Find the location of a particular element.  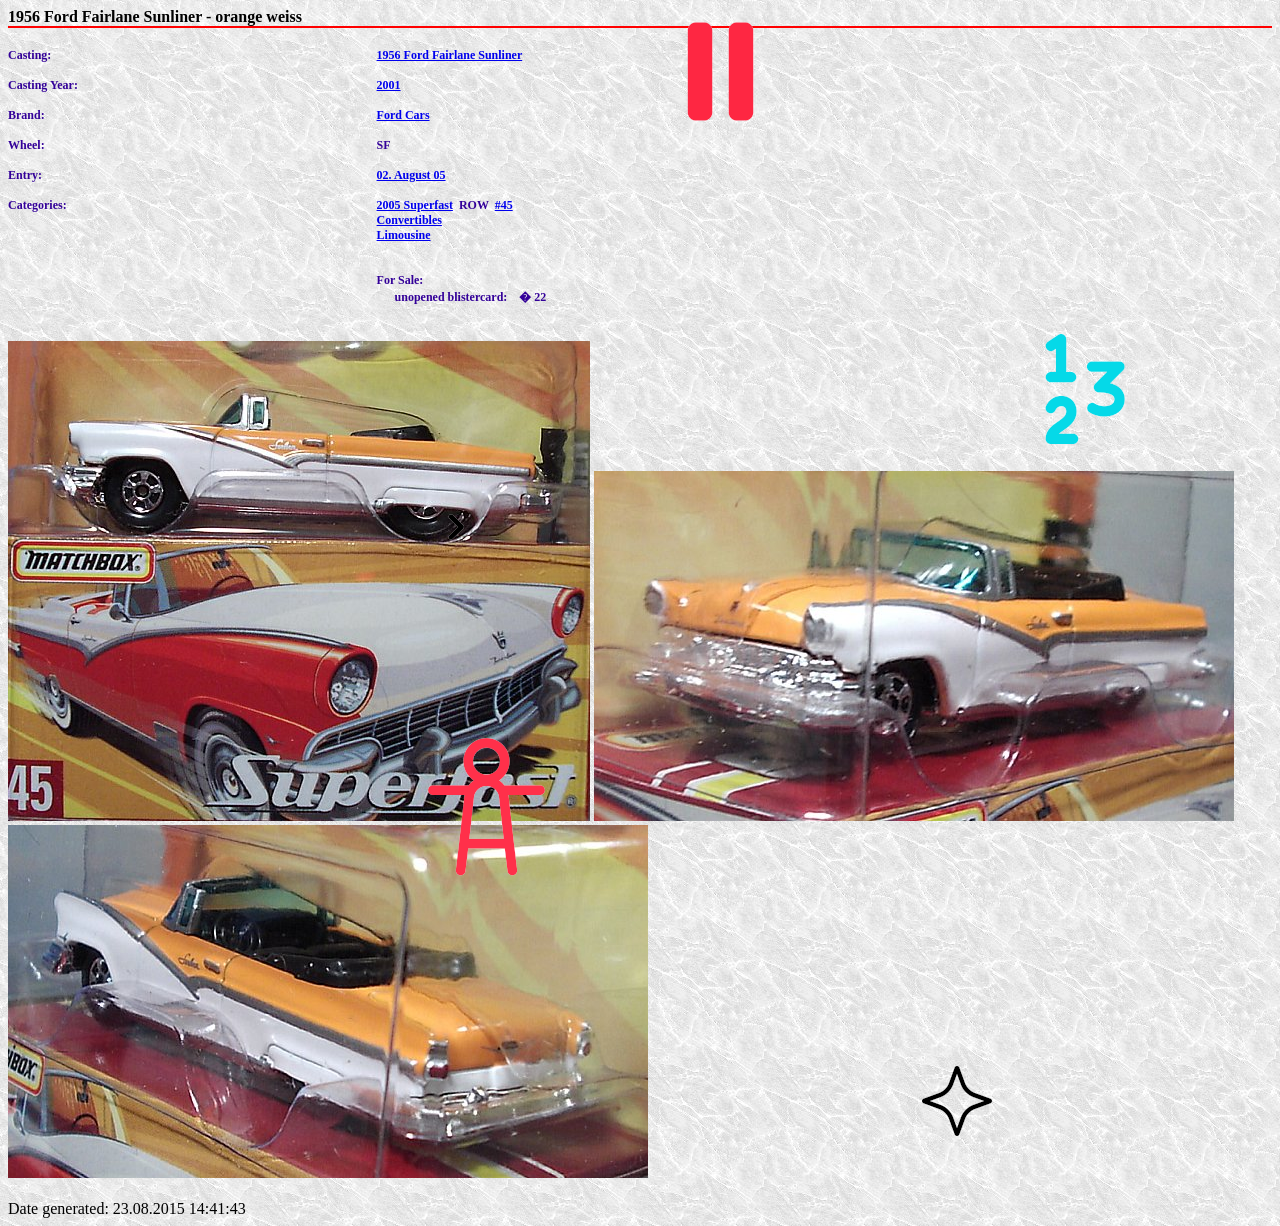

navigate to the next item or page is located at coordinates (455, 527).